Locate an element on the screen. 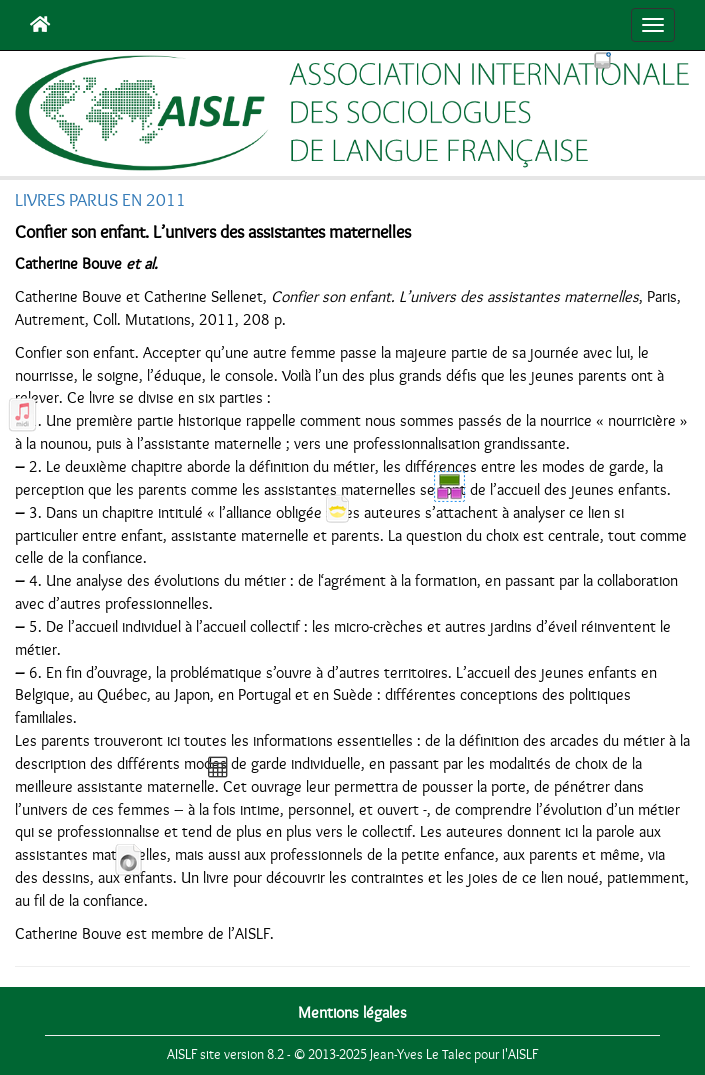 The width and height of the screenshot is (705, 1075). json file type indicator is located at coordinates (128, 859).